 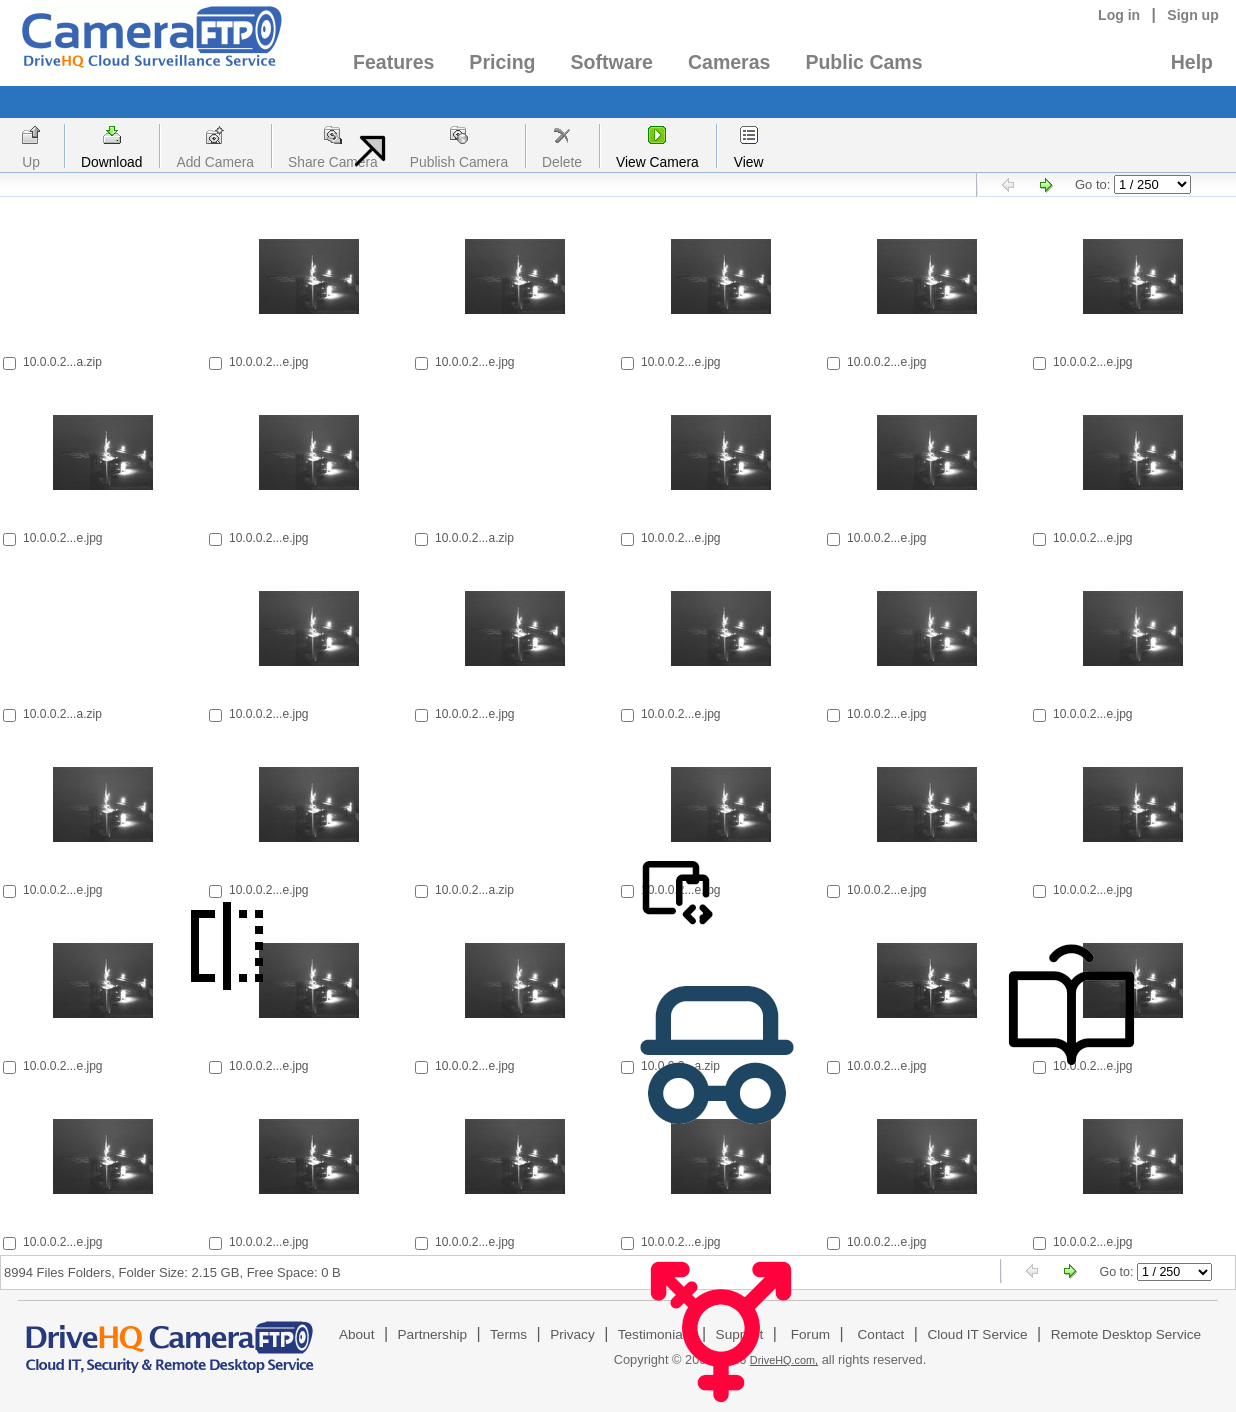 I want to click on open link in new tab or window, so click(x=370, y=151).